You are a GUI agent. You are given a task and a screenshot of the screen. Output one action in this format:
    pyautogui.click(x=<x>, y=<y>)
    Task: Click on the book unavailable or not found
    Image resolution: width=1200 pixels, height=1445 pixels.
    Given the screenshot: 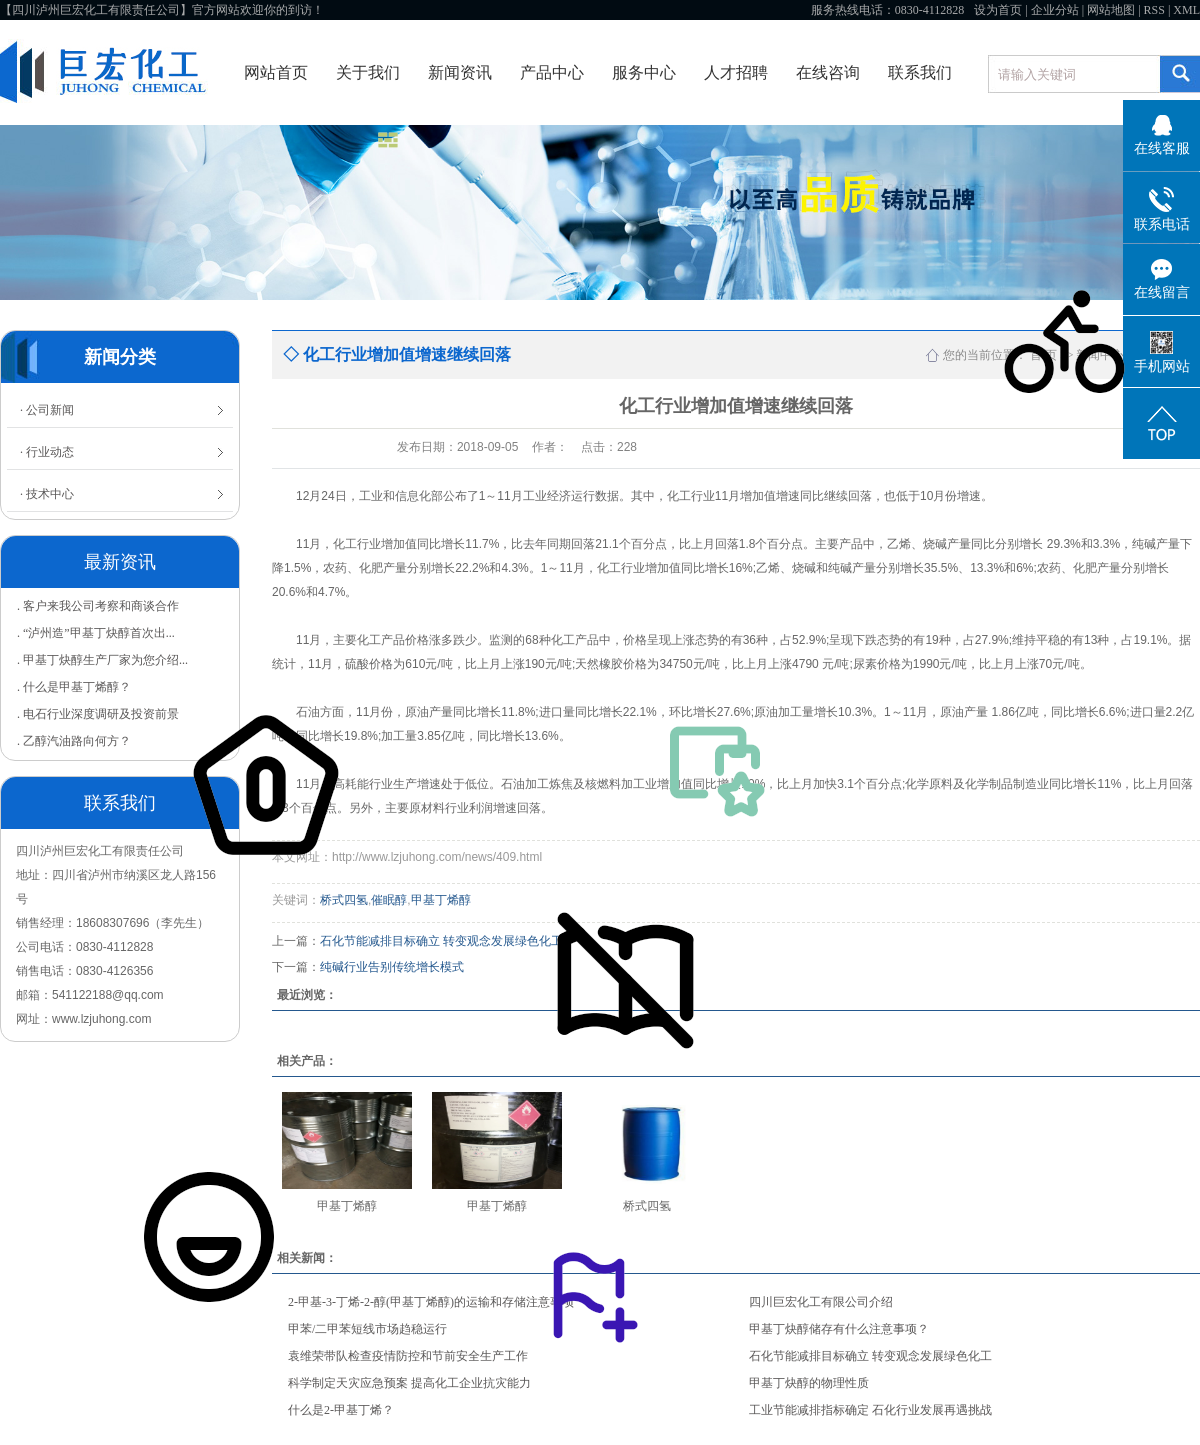 What is the action you would take?
    pyautogui.click(x=625, y=980)
    